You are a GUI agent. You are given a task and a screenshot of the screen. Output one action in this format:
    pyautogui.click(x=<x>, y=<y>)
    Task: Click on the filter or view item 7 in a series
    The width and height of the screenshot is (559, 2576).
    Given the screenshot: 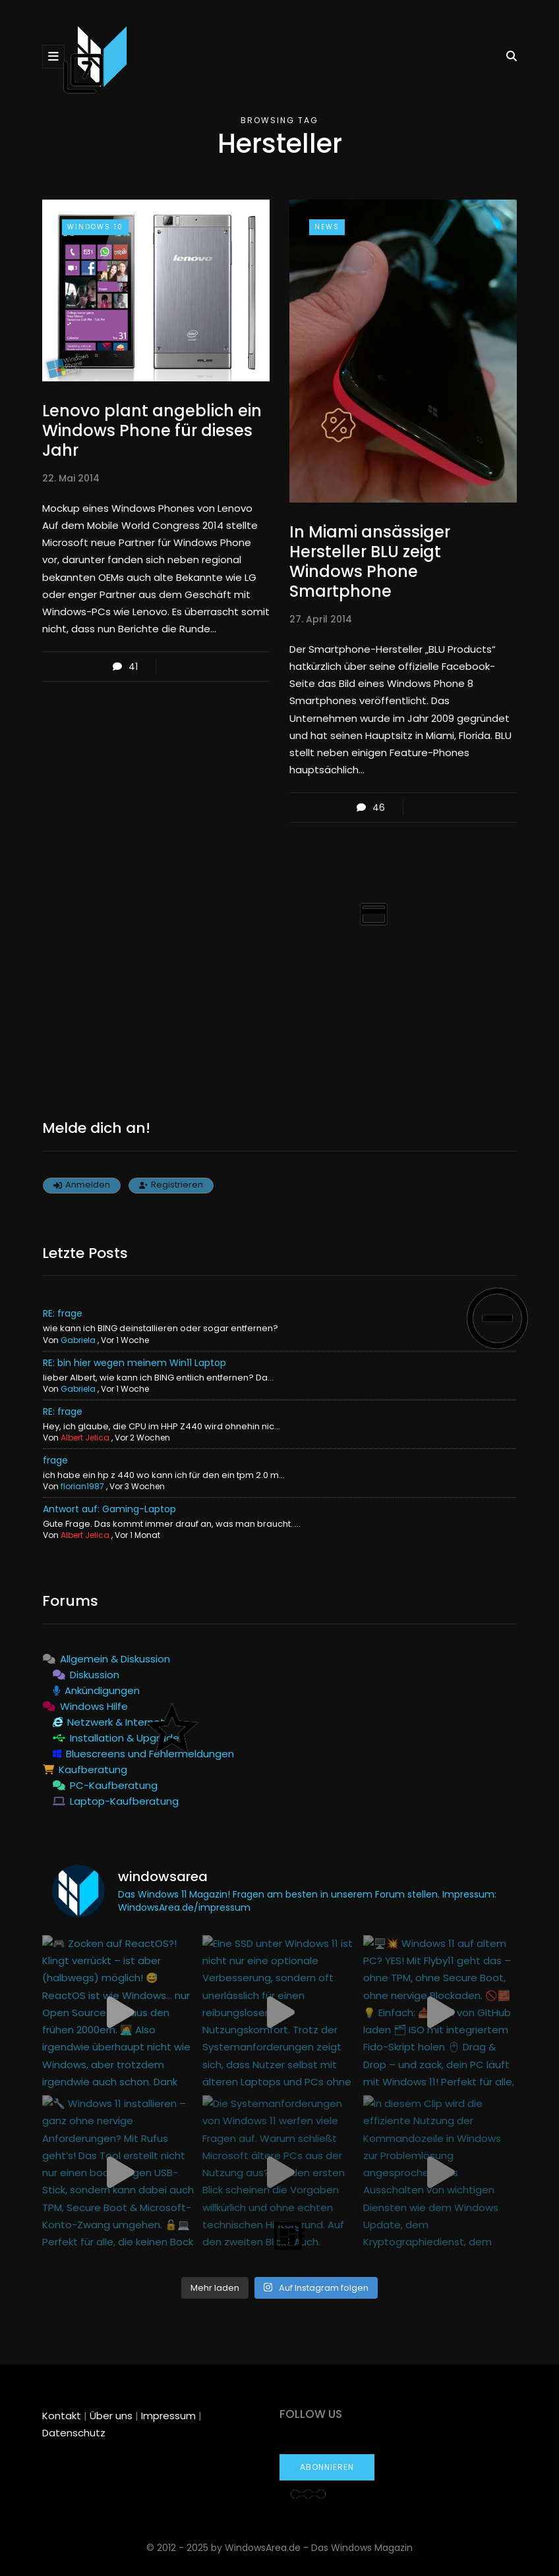 What is the action you would take?
    pyautogui.click(x=83, y=73)
    